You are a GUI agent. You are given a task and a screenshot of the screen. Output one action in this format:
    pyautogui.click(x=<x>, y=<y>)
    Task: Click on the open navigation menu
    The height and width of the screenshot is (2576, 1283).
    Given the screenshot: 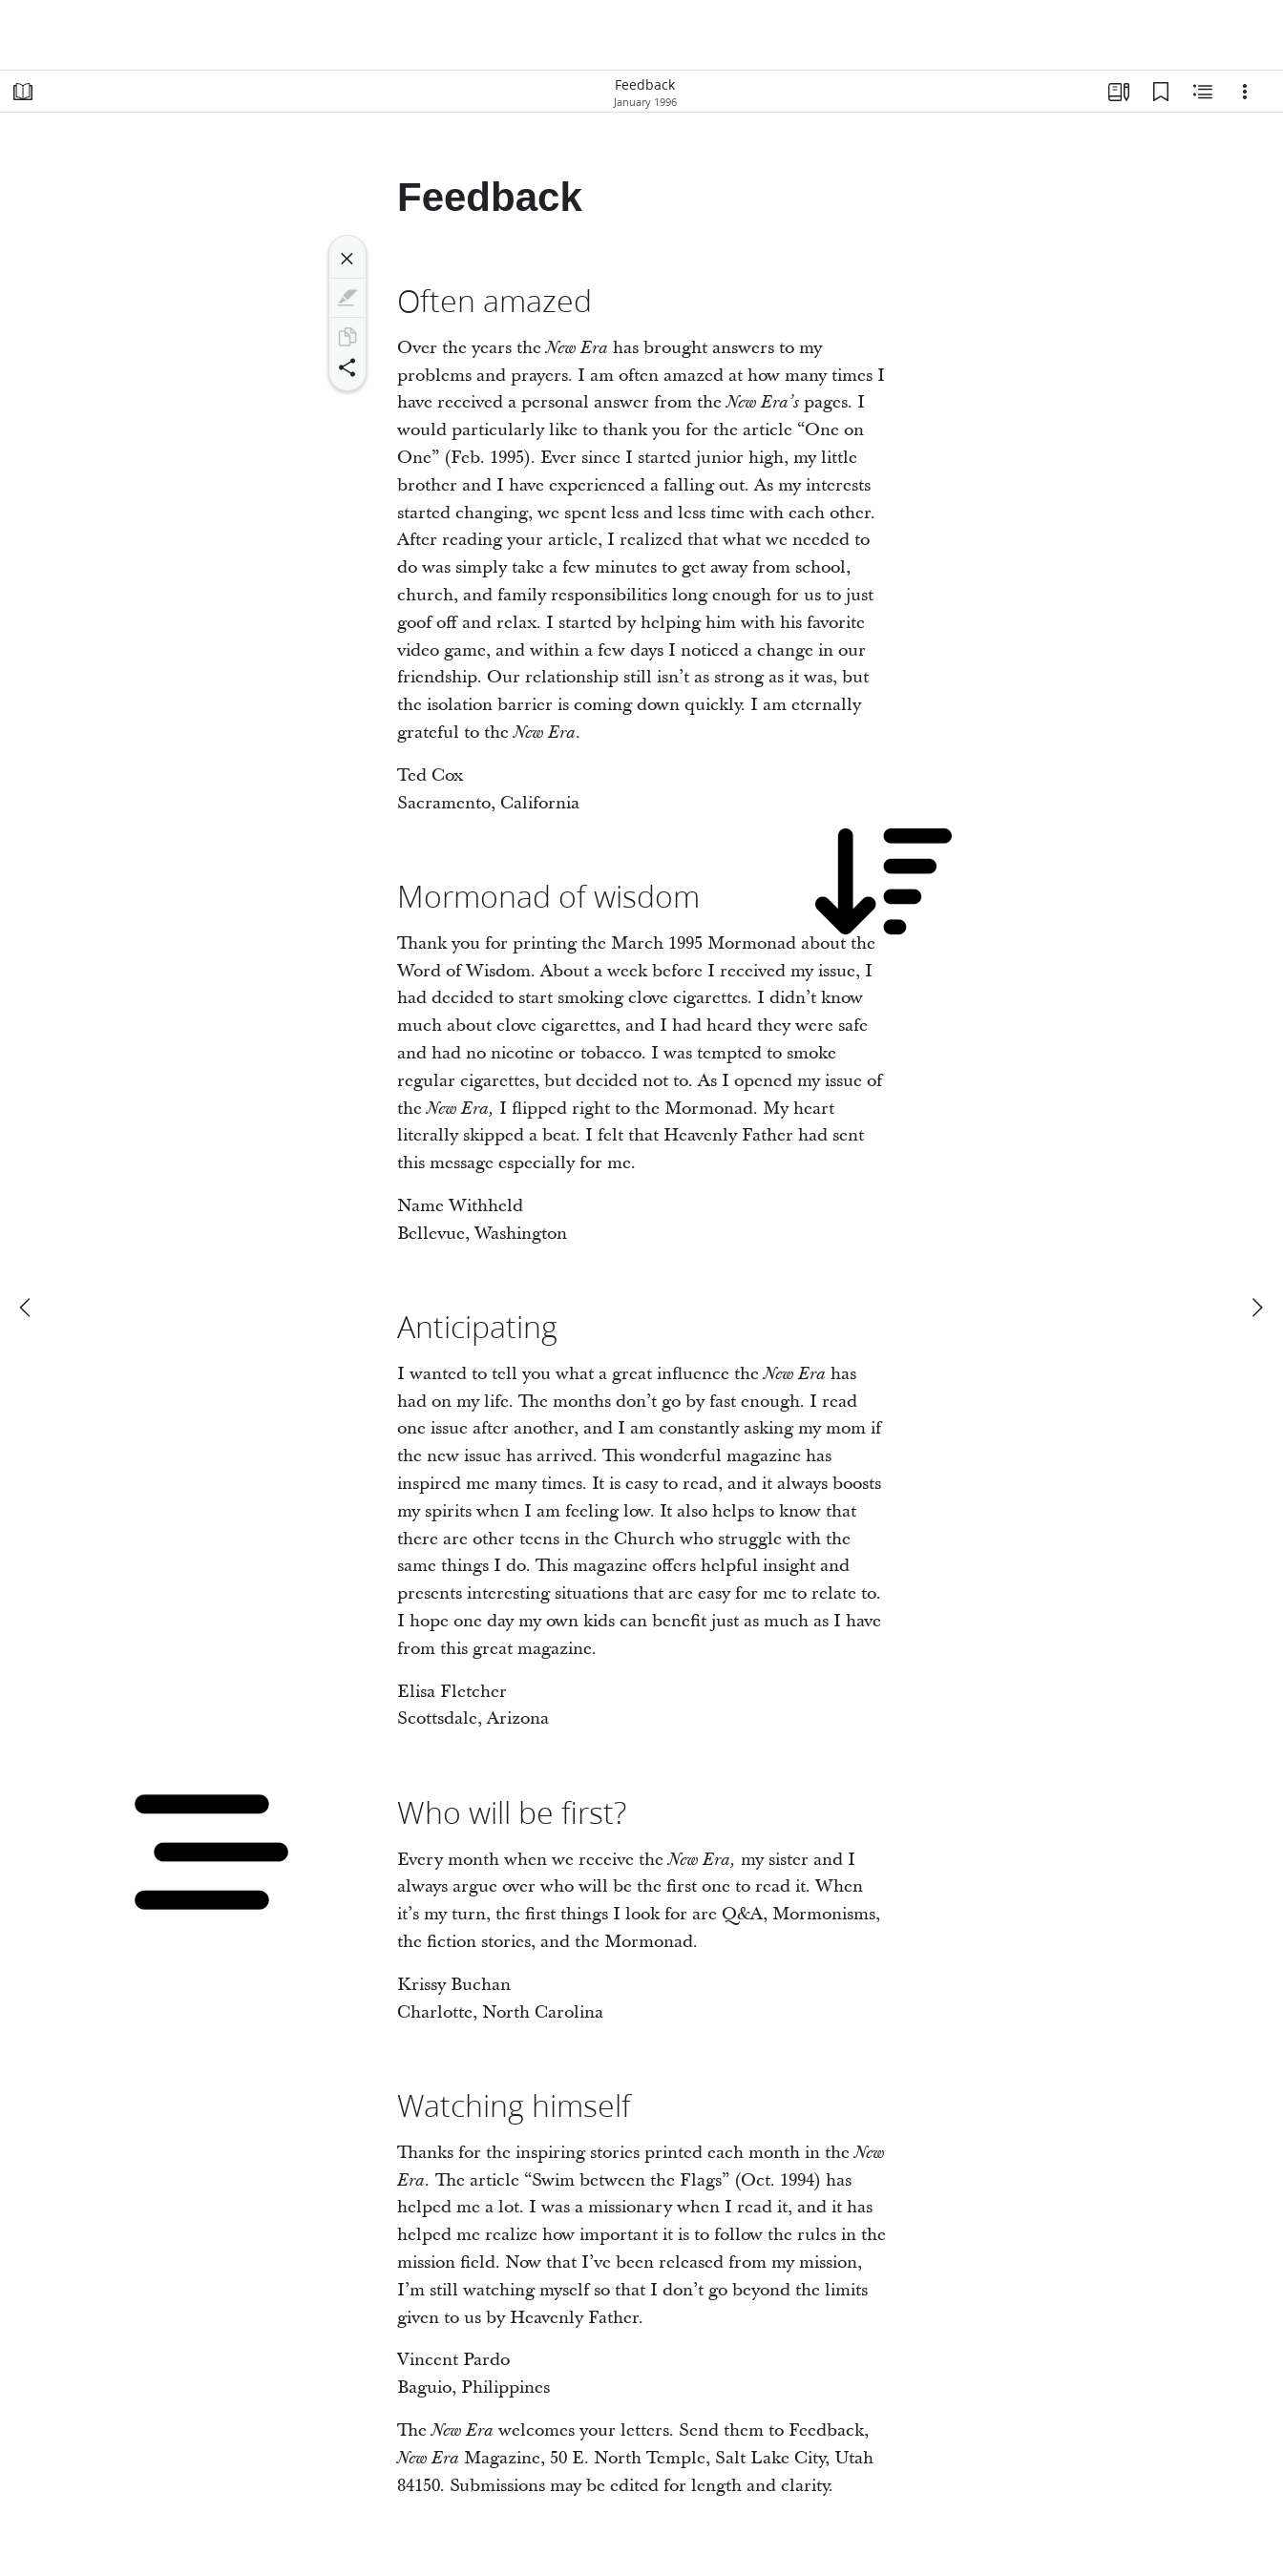 What is the action you would take?
    pyautogui.click(x=211, y=1852)
    